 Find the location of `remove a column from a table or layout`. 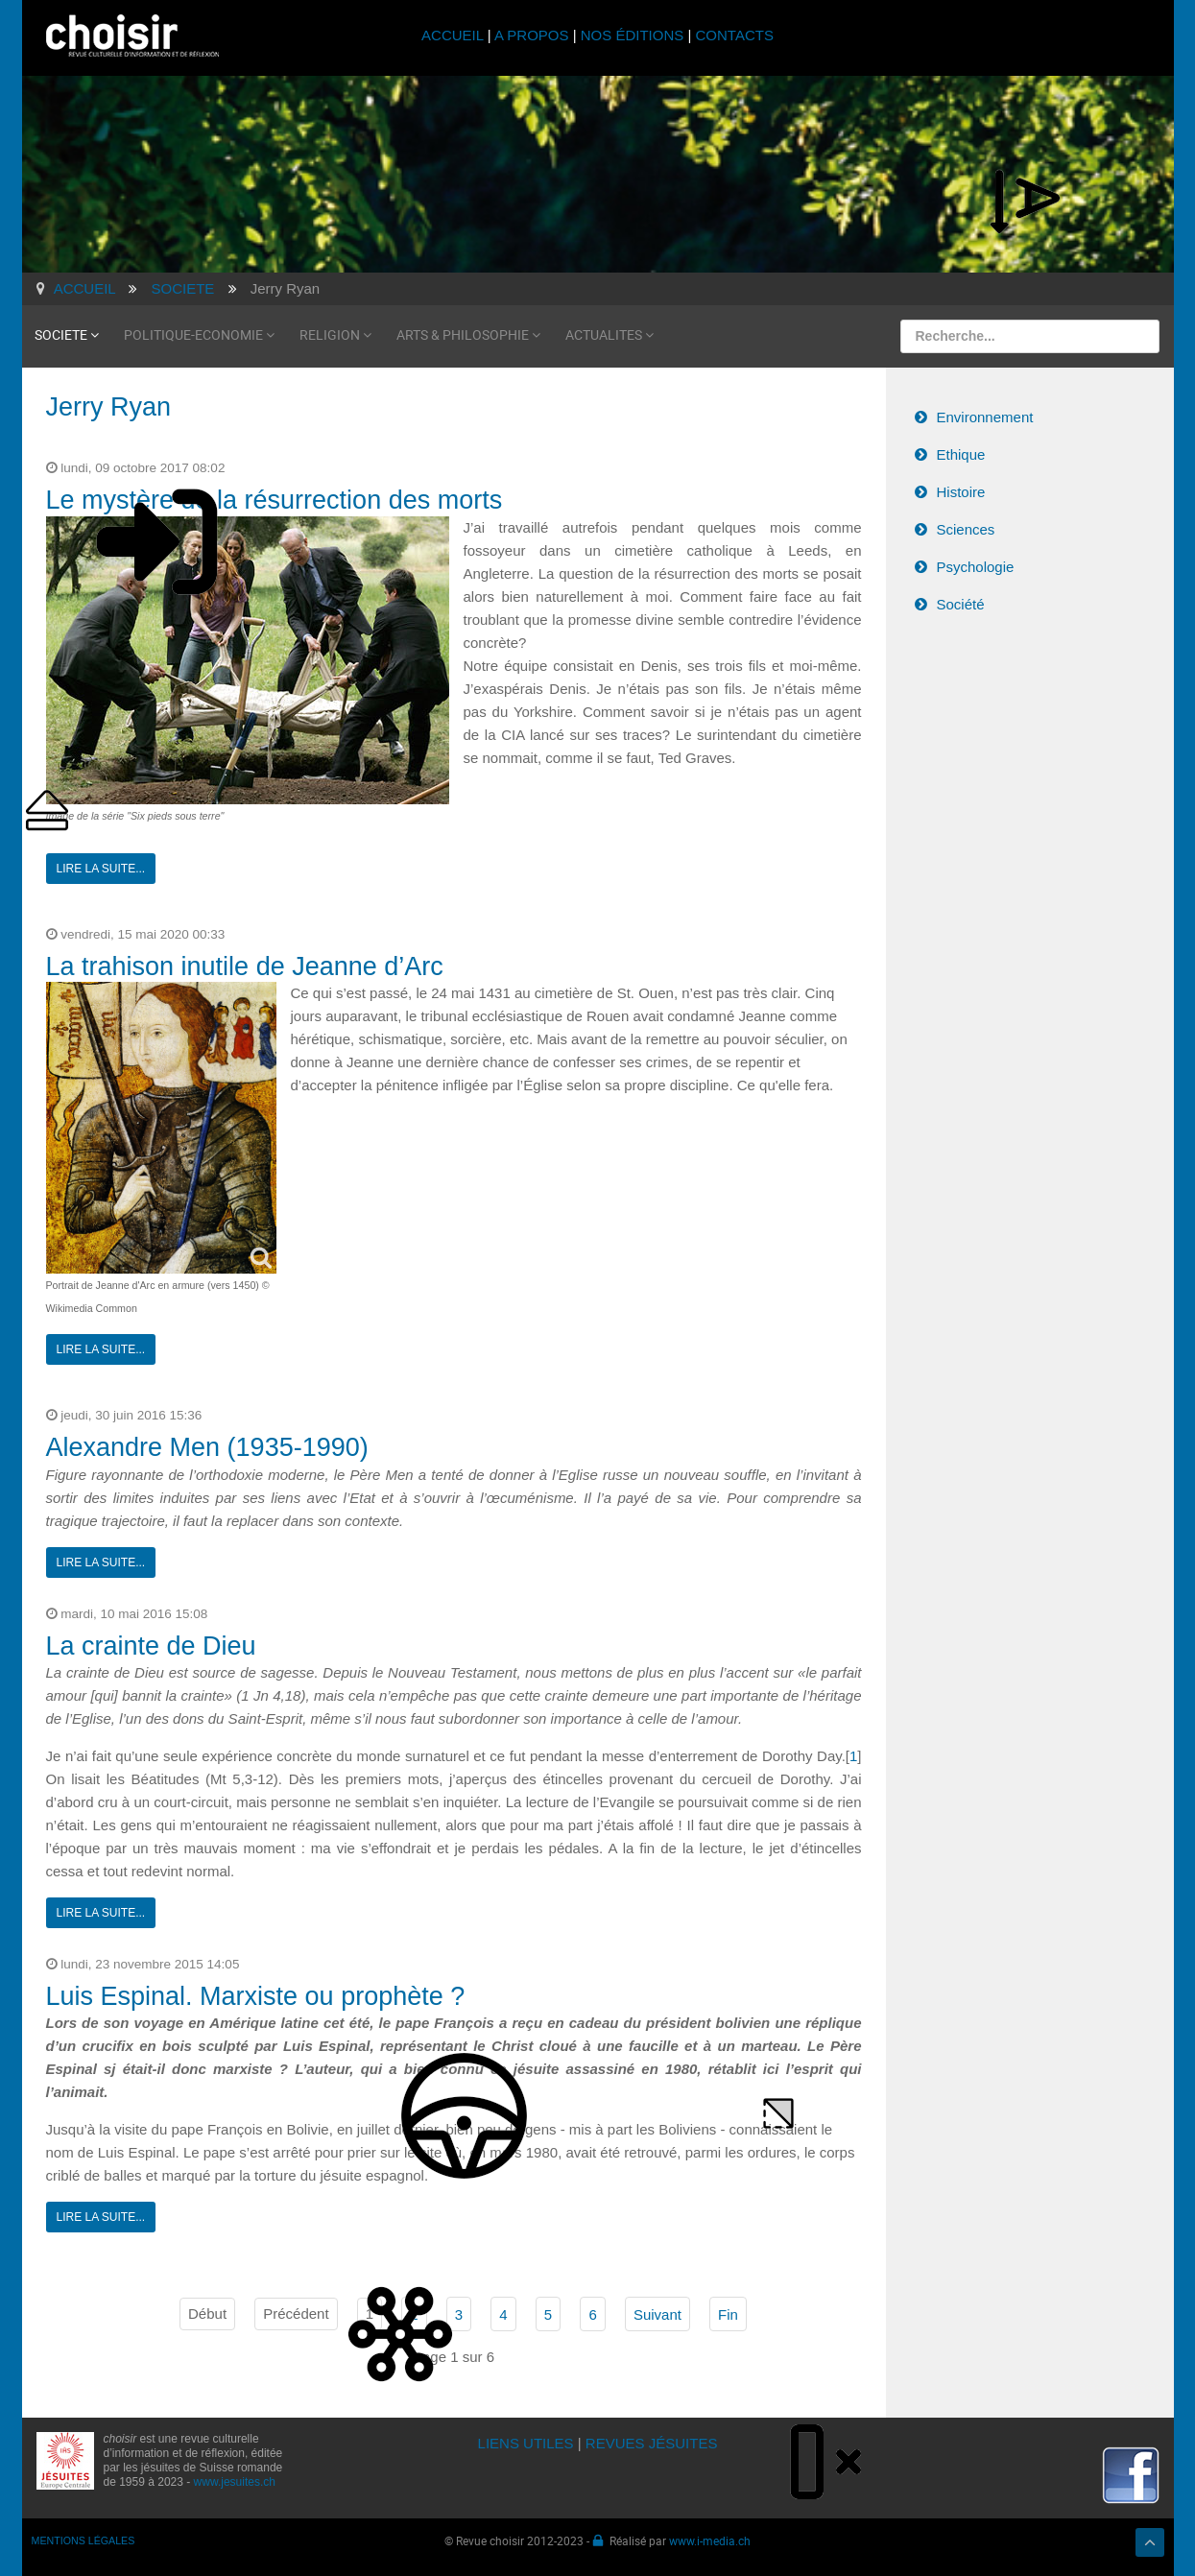

remove a column from a table or layout is located at coordinates (824, 2462).